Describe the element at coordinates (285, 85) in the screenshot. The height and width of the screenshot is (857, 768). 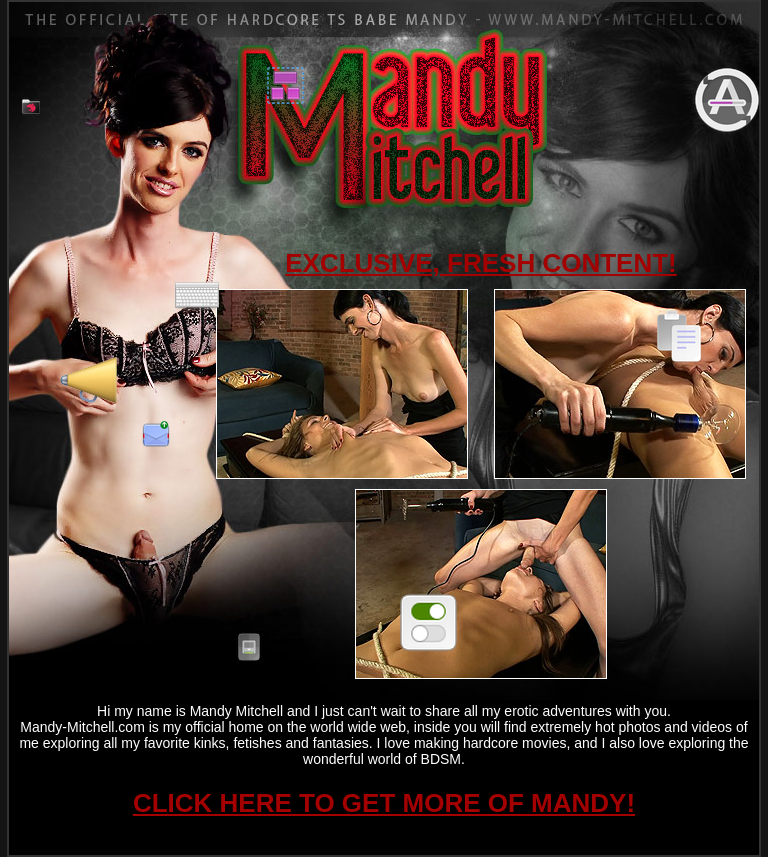
I see `select all items in the current view` at that location.